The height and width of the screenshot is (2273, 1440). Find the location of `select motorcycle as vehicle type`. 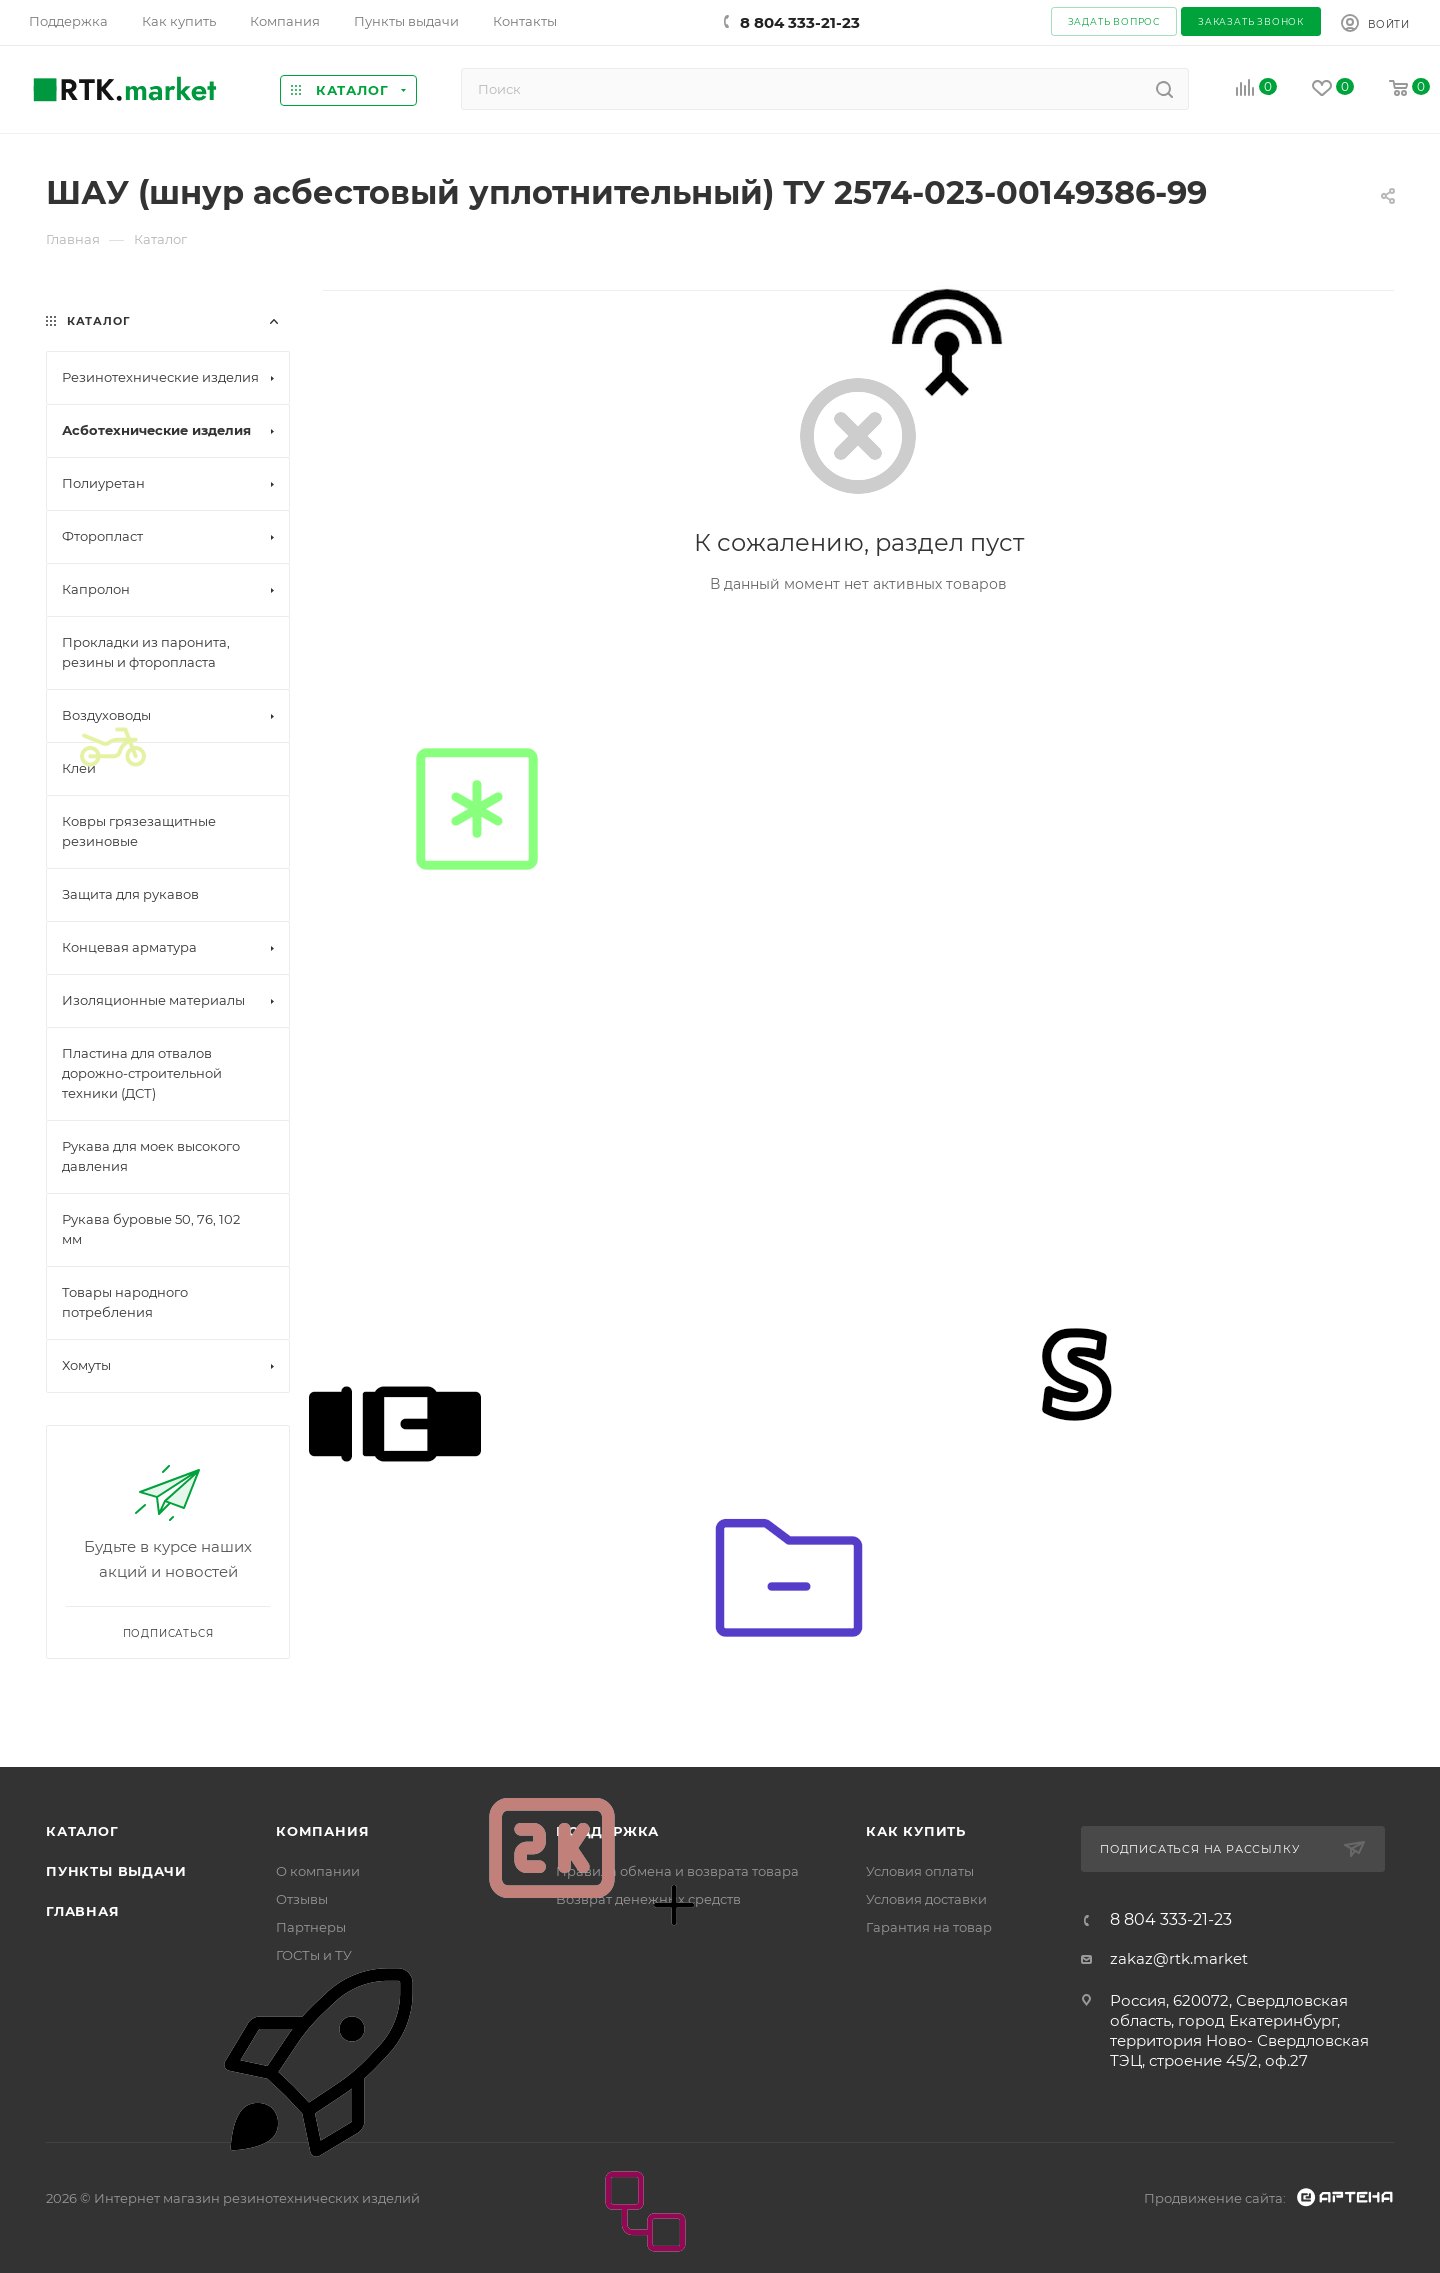

select motorcycle as vehicle type is located at coordinates (113, 748).